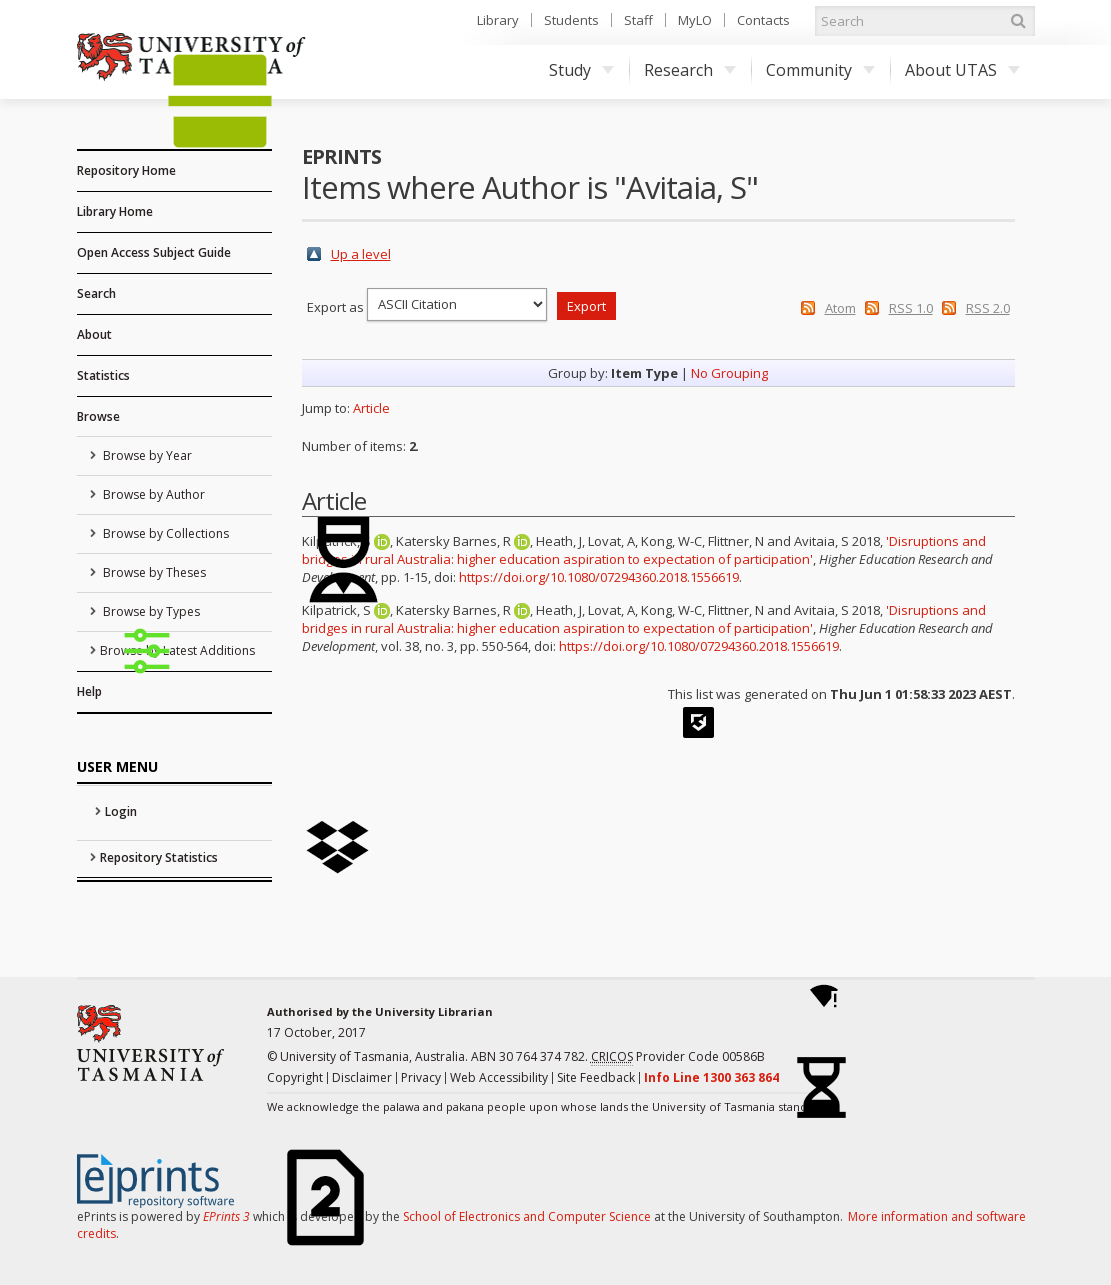 This screenshot has height=1285, width=1111. I want to click on indicates a wifi connection error, so click(824, 996).